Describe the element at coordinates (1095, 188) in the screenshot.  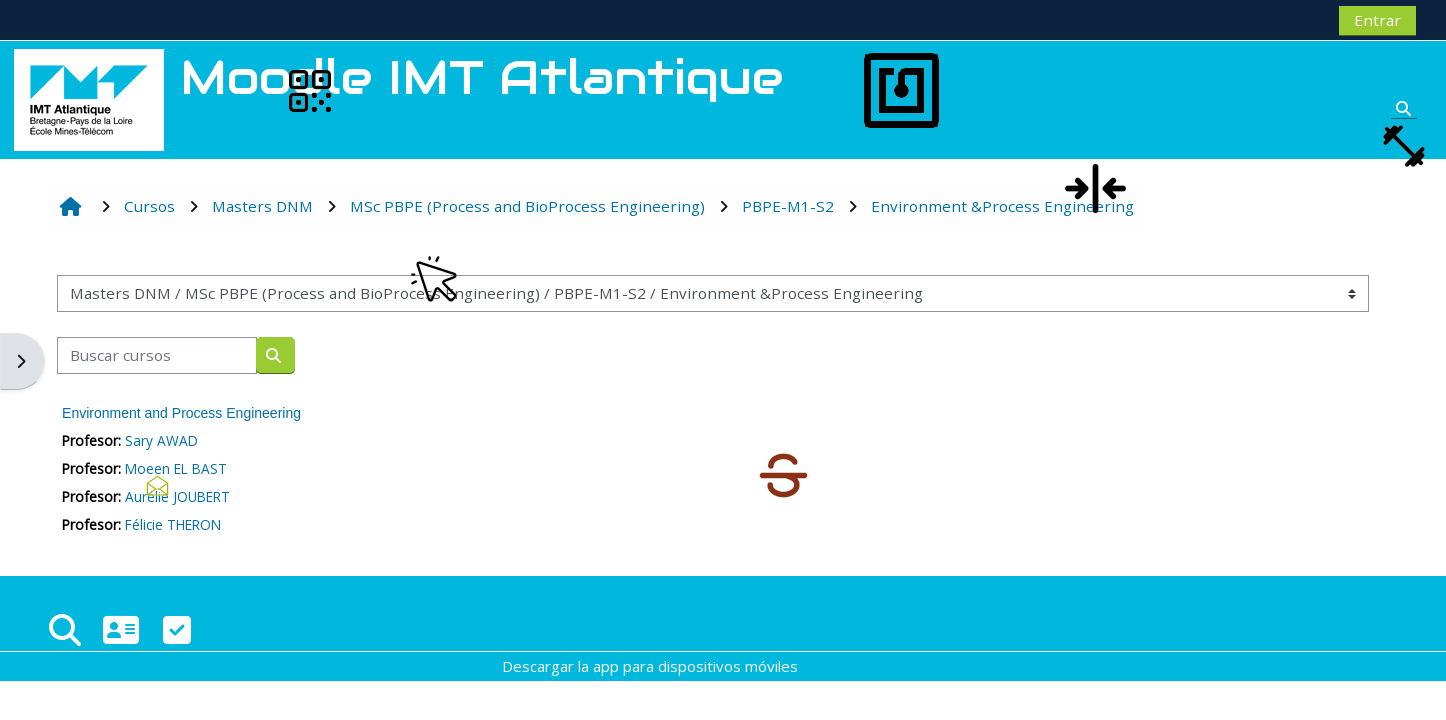
I see `collapse or minimize a horizontal panel` at that location.